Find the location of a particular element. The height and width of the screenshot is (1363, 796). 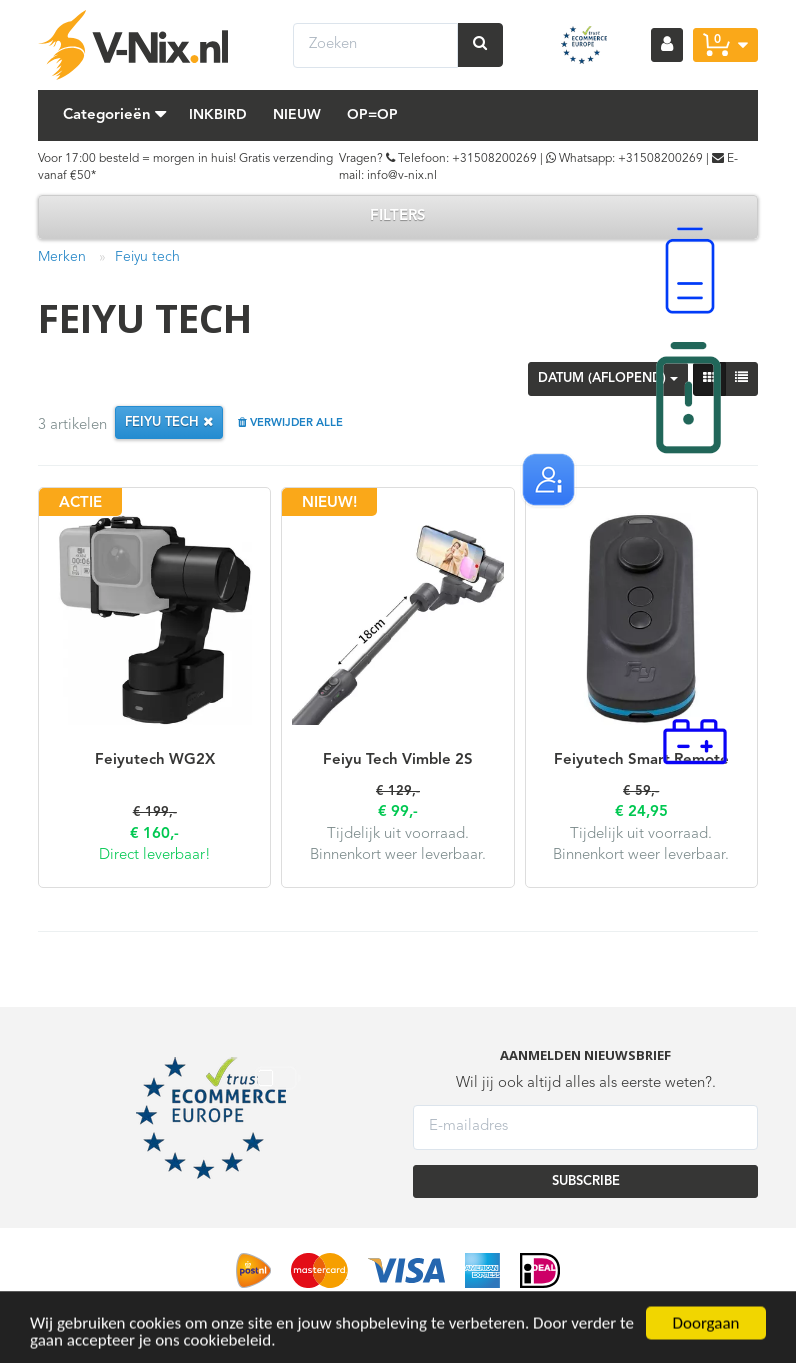

battery at medium charge level is located at coordinates (690, 272).